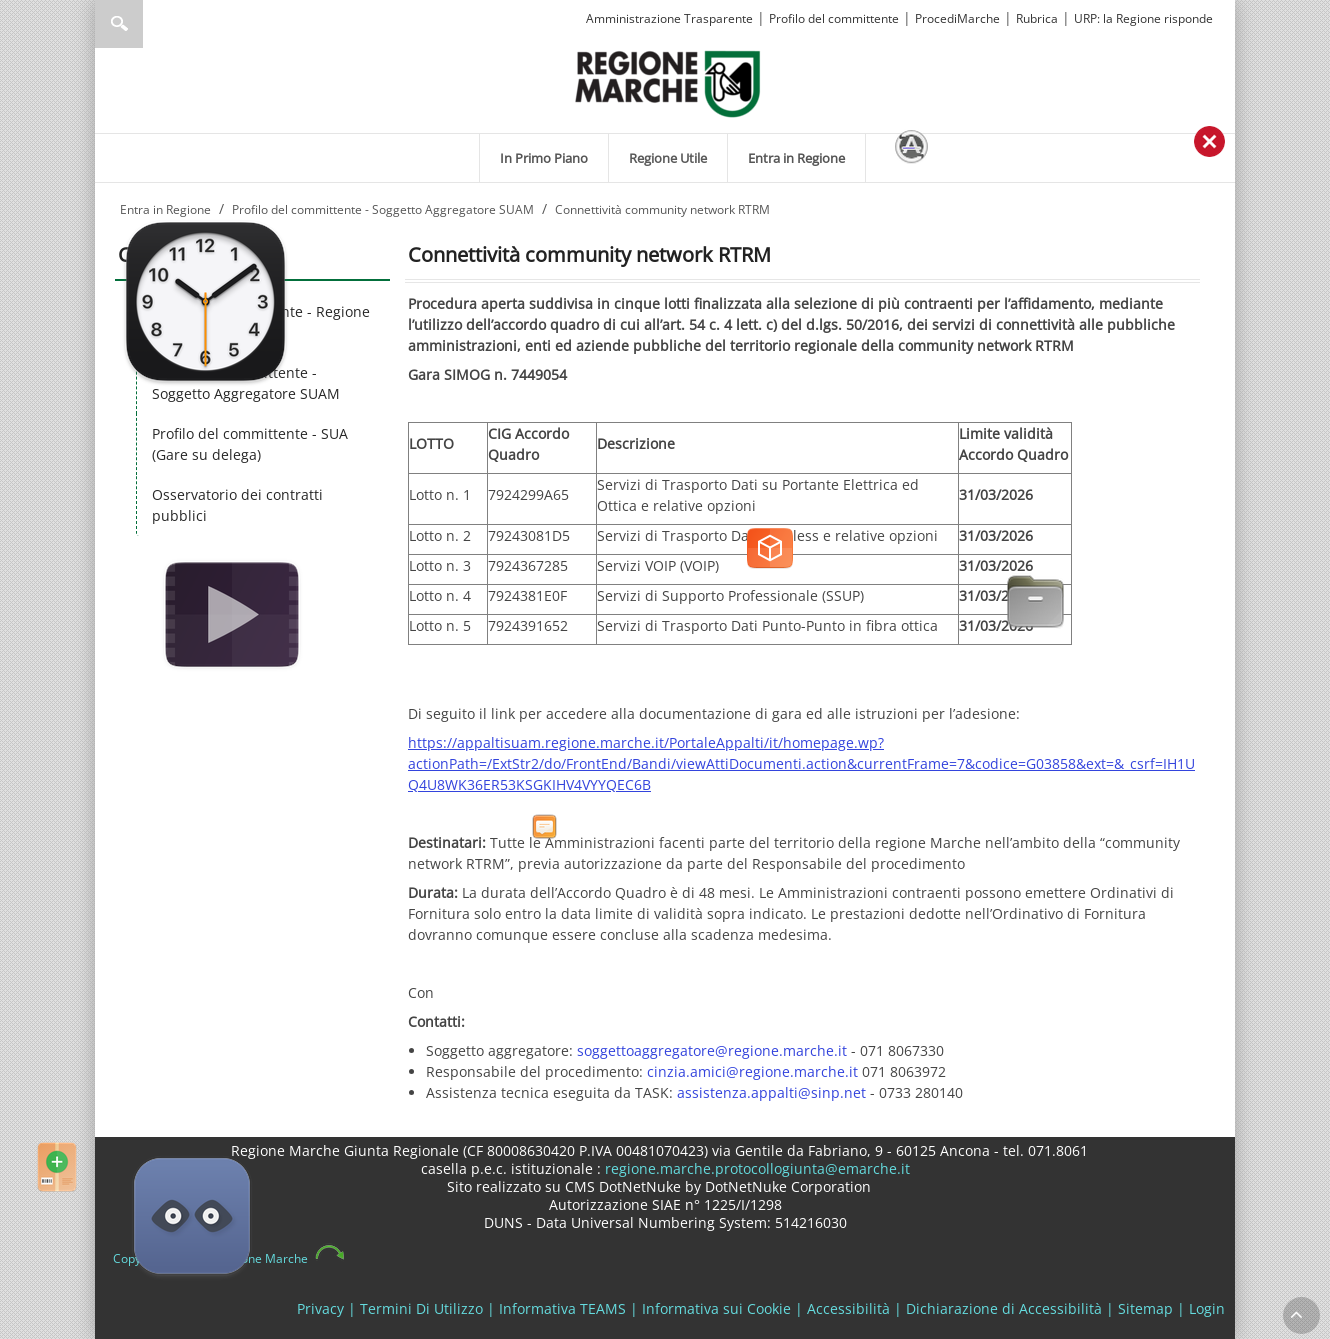 The height and width of the screenshot is (1339, 1330). I want to click on a video file type indicator, so click(232, 605).